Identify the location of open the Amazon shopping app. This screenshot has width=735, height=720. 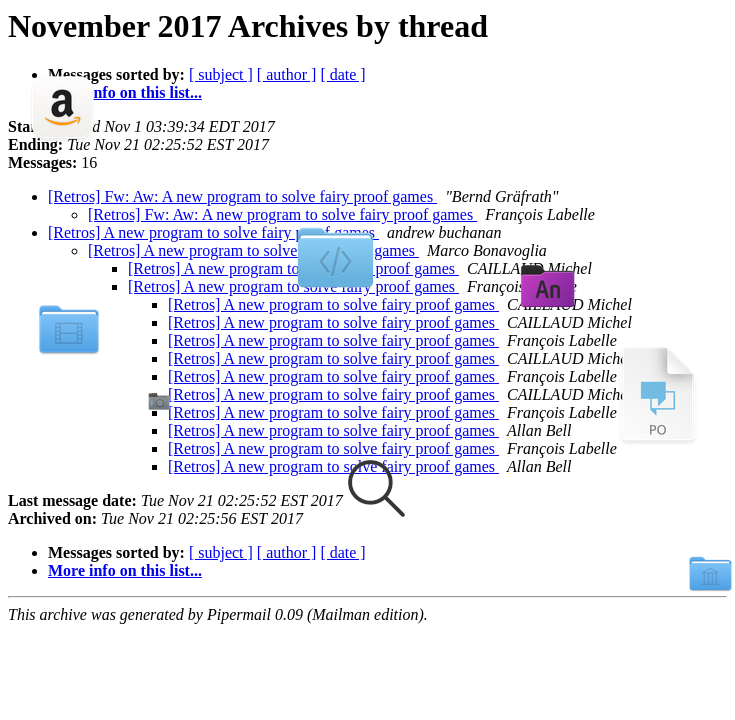
(62, 107).